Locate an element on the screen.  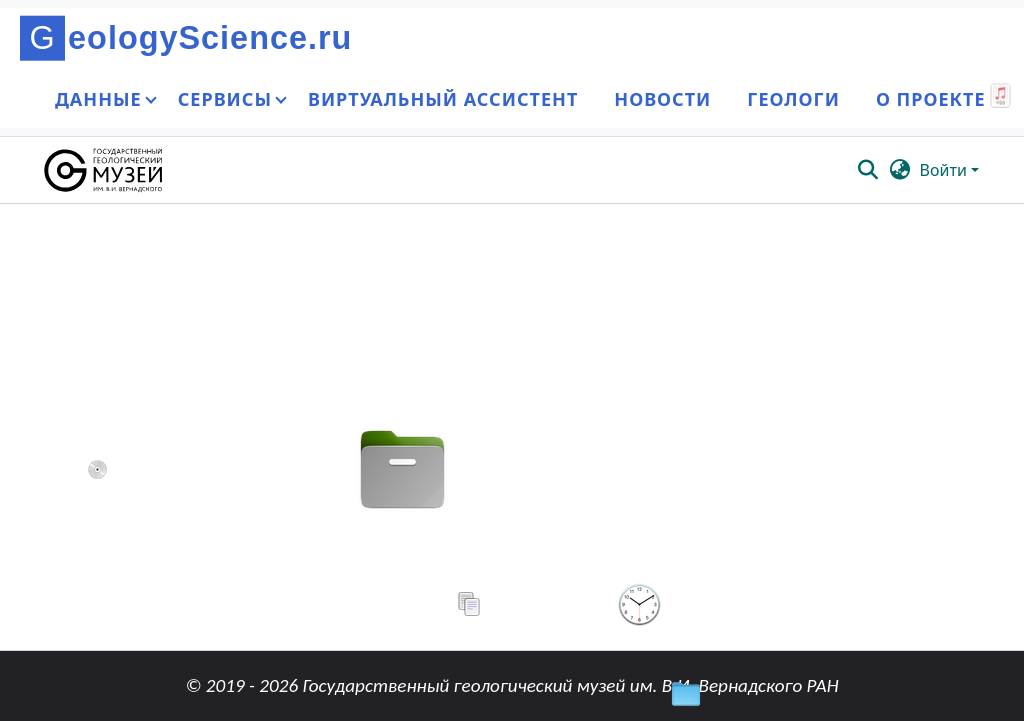
folder template for creating custom folder icons is located at coordinates (686, 694).